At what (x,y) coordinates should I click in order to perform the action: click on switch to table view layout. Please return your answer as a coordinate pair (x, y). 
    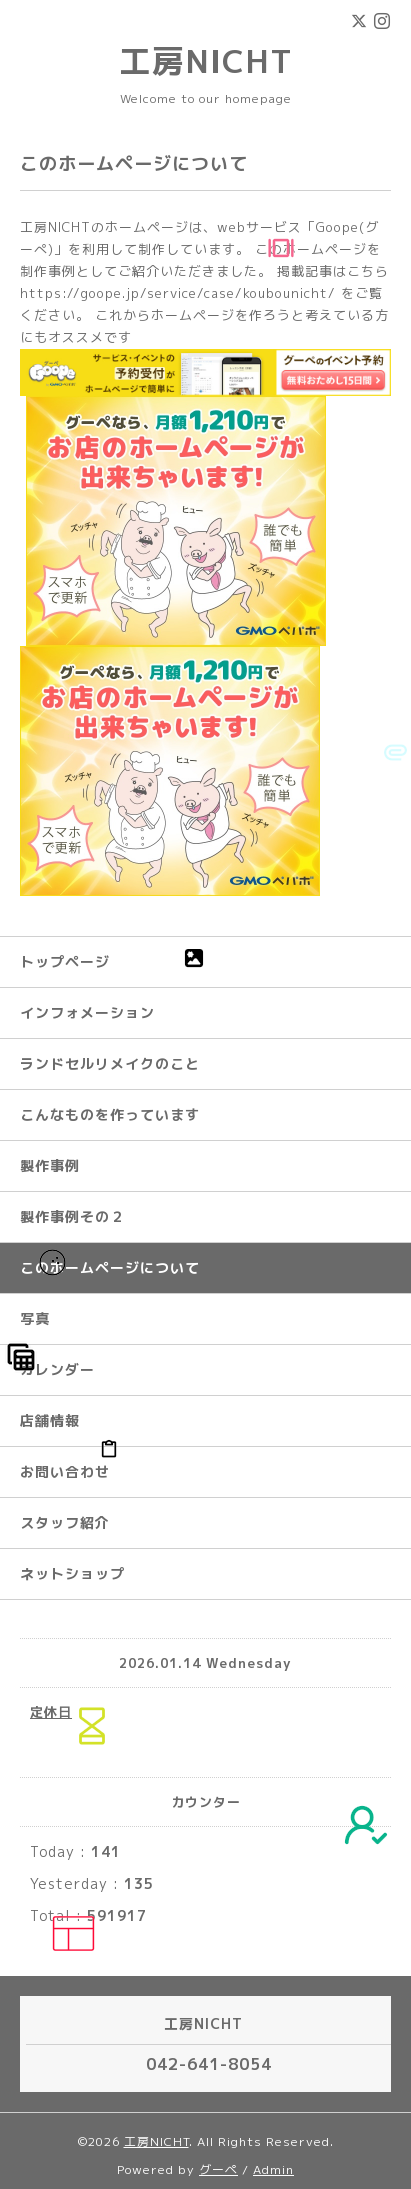
    Looking at the image, I should click on (21, 1357).